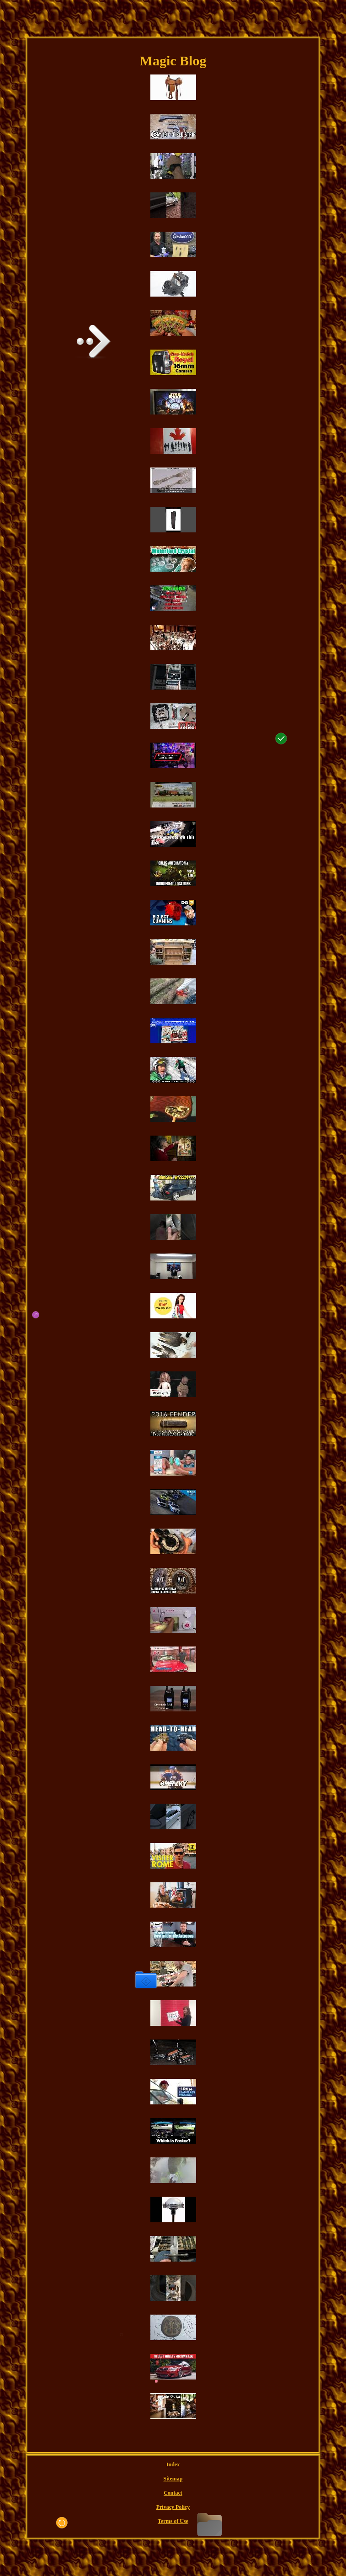  I want to click on drop files here to move them into this folder, so click(209, 2524).